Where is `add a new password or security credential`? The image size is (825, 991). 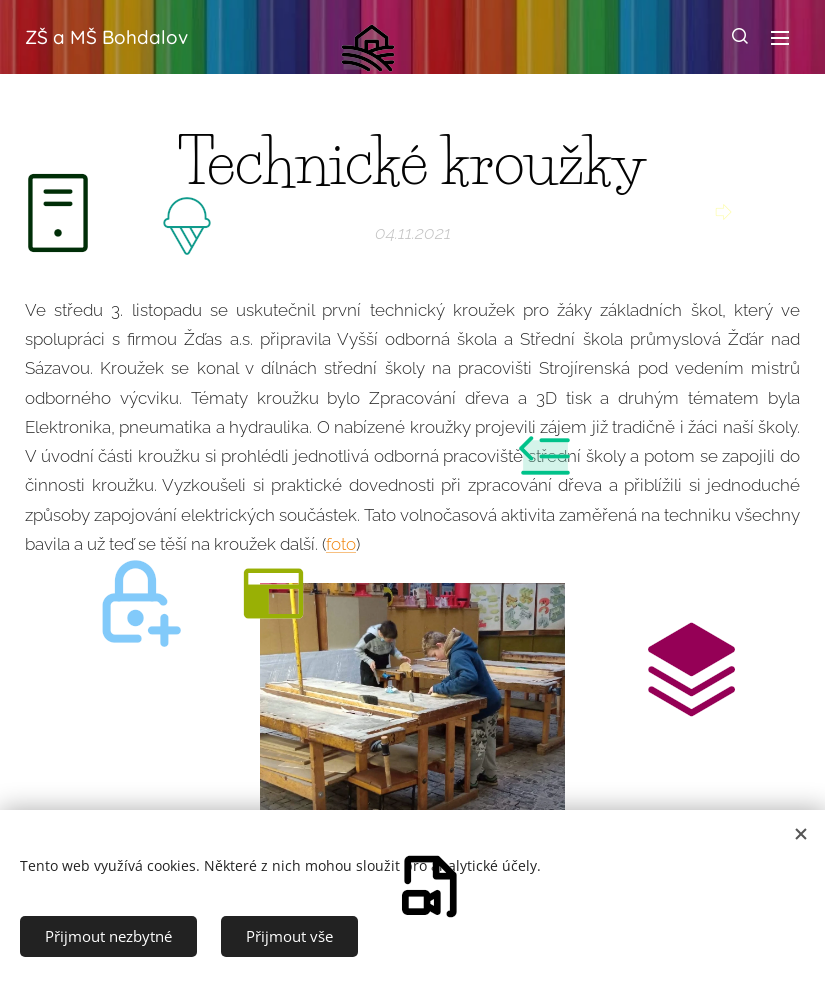
add a new password or security credential is located at coordinates (135, 601).